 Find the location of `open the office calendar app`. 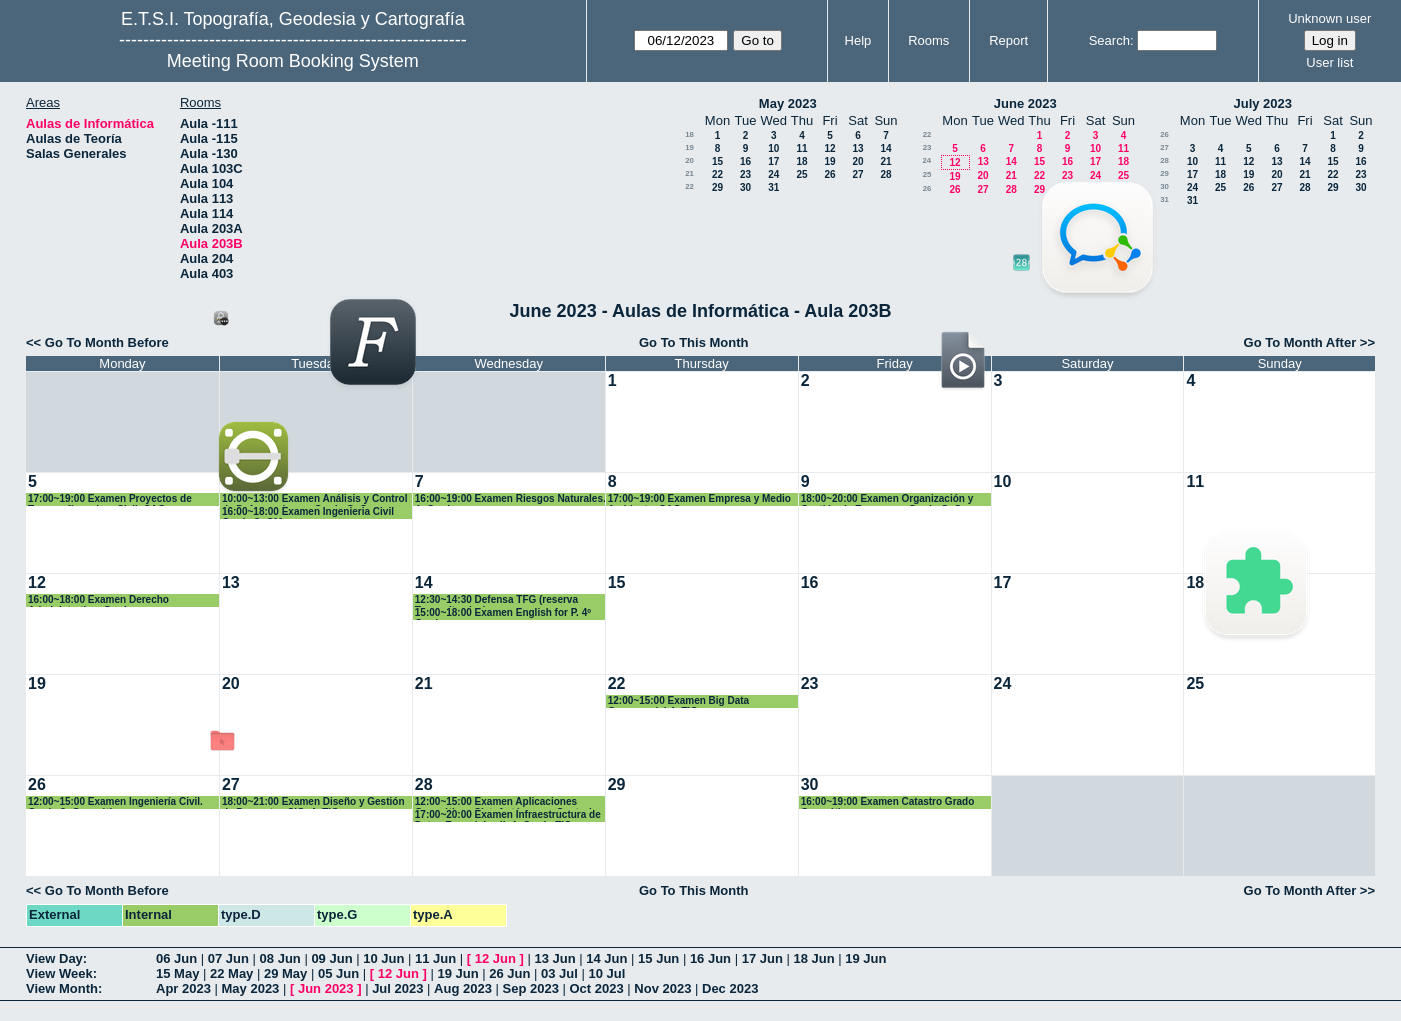

open the office calendar app is located at coordinates (1021, 262).